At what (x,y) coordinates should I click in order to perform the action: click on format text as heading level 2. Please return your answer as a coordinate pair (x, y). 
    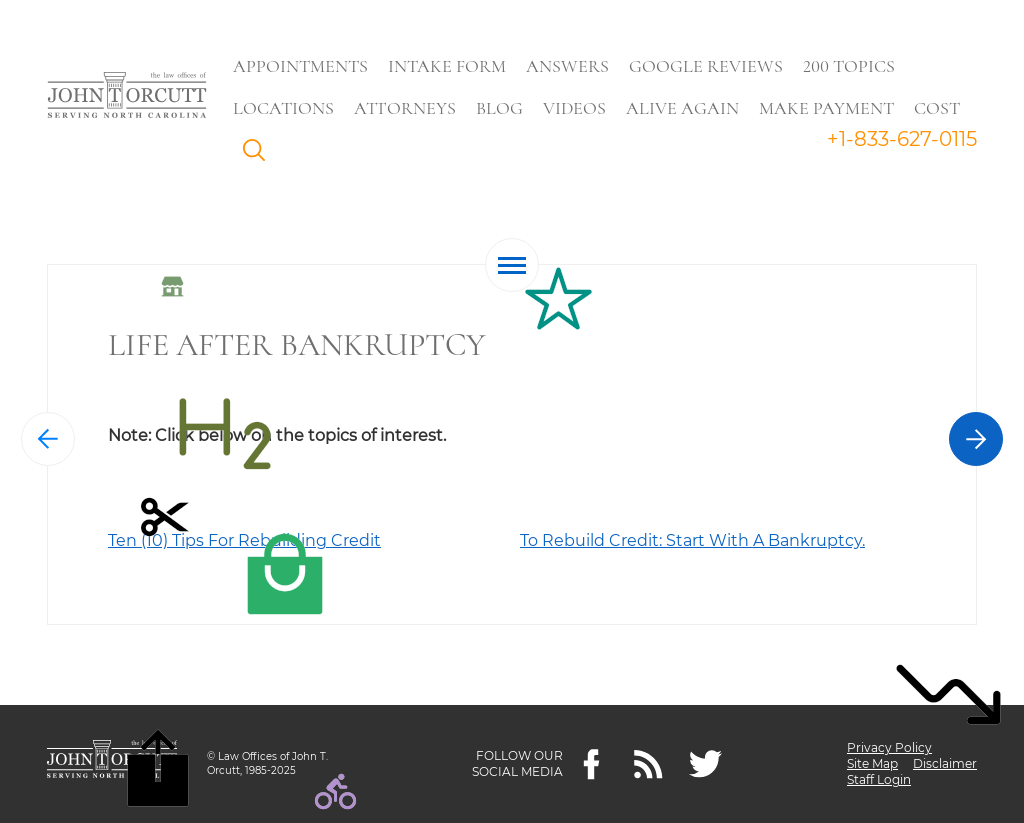
    Looking at the image, I should click on (220, 432).